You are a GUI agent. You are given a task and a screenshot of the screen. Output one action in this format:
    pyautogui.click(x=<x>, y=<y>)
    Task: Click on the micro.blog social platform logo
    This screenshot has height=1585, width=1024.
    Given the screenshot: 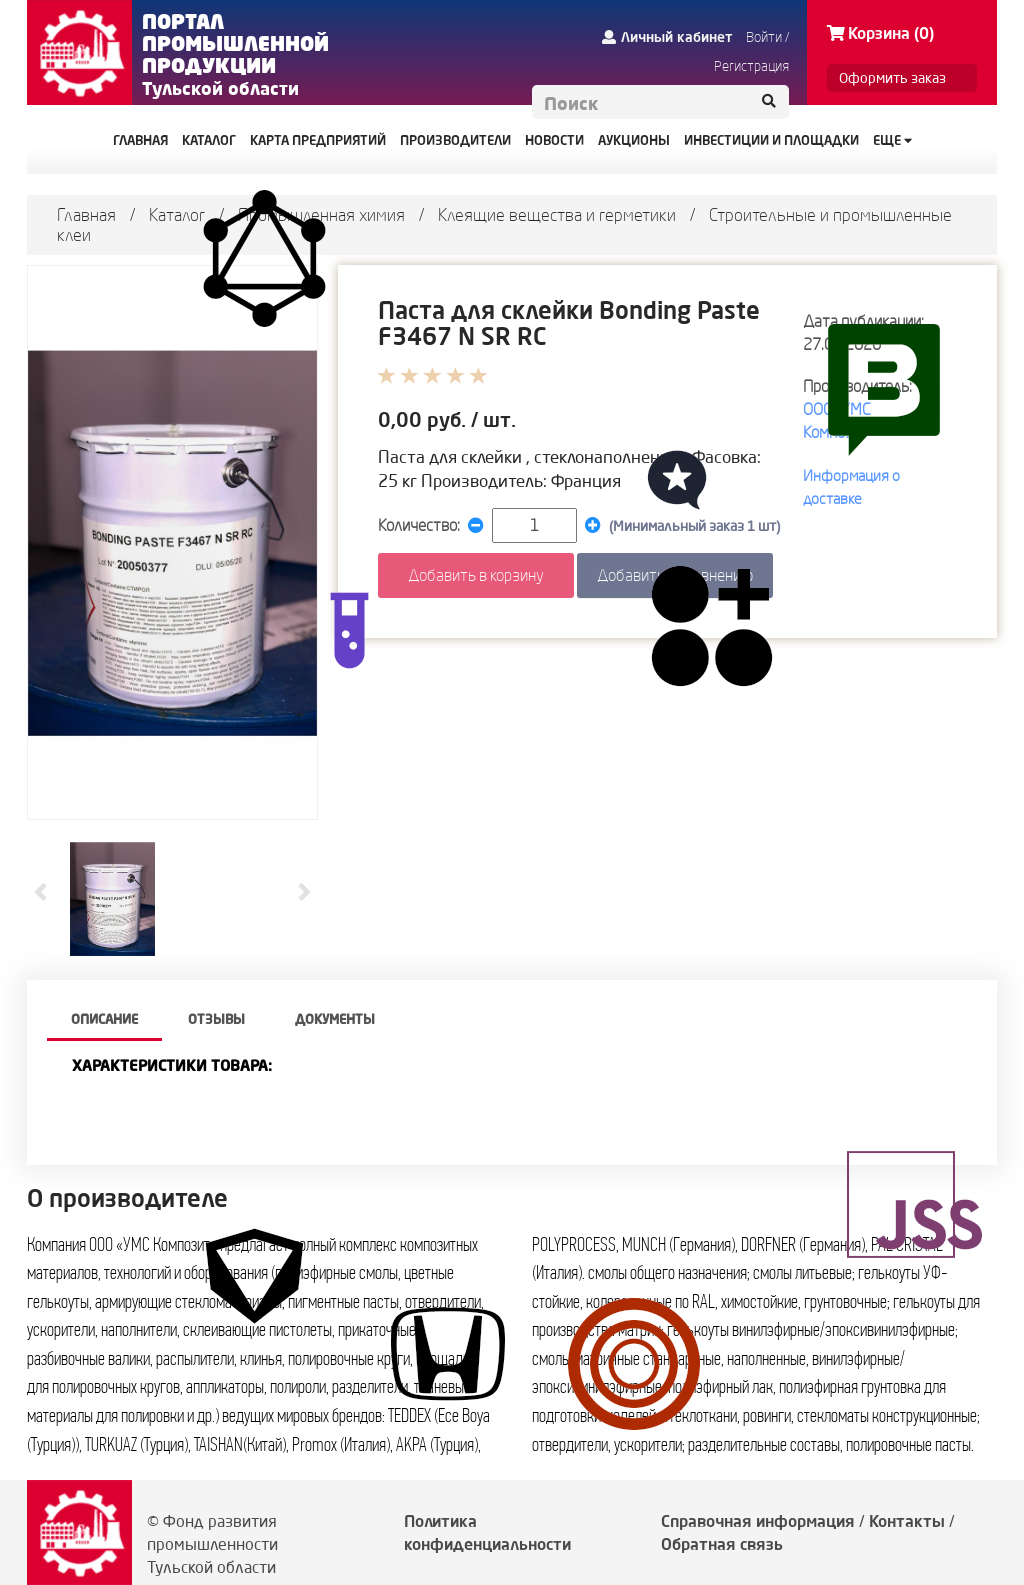 What is the action you would take?
    pyautogui.click(x=677, y=480)
    